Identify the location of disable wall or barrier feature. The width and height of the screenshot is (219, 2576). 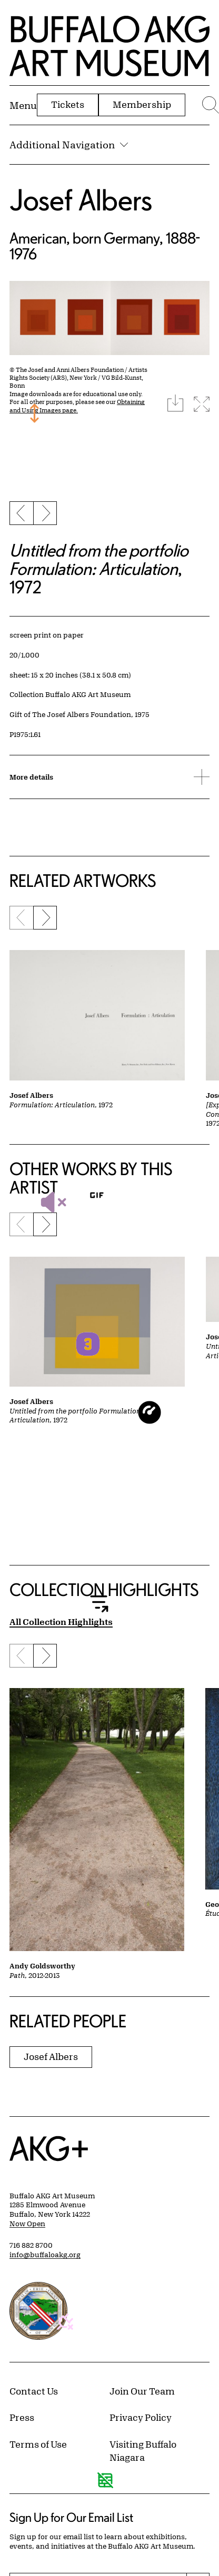
(105, 2480).